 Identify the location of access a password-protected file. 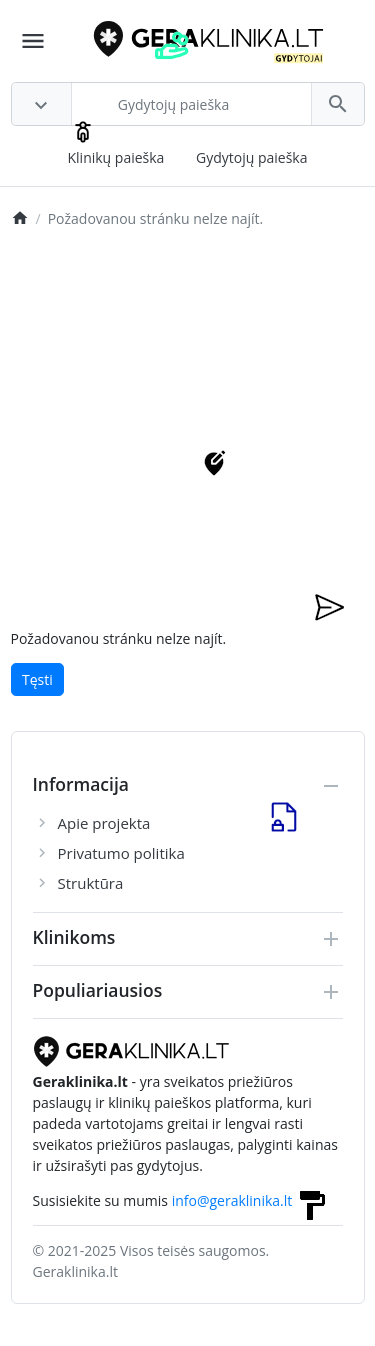
(284, 817).